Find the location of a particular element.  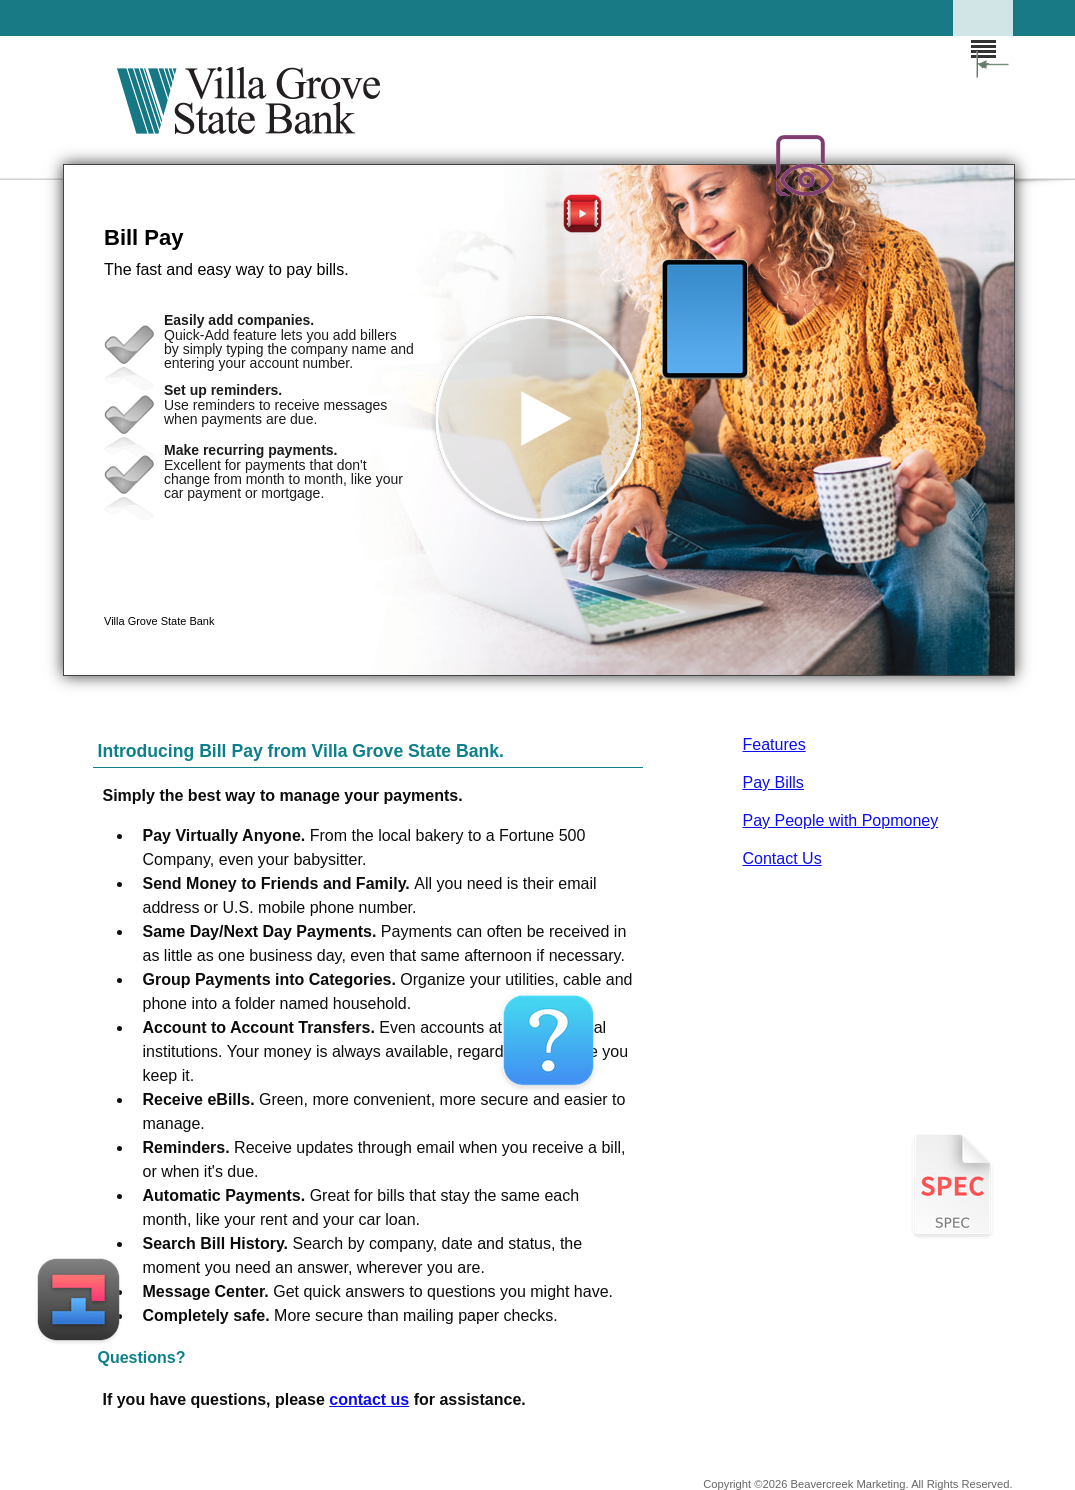

an RPM spec file used for building Linux packages is located at coordinates (952, 1186).